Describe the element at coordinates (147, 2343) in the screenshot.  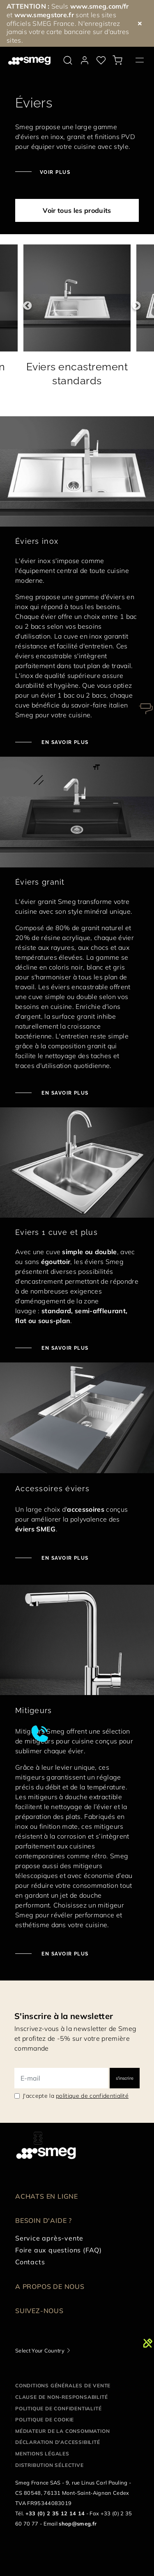
I see `editing is disabled` at that location.